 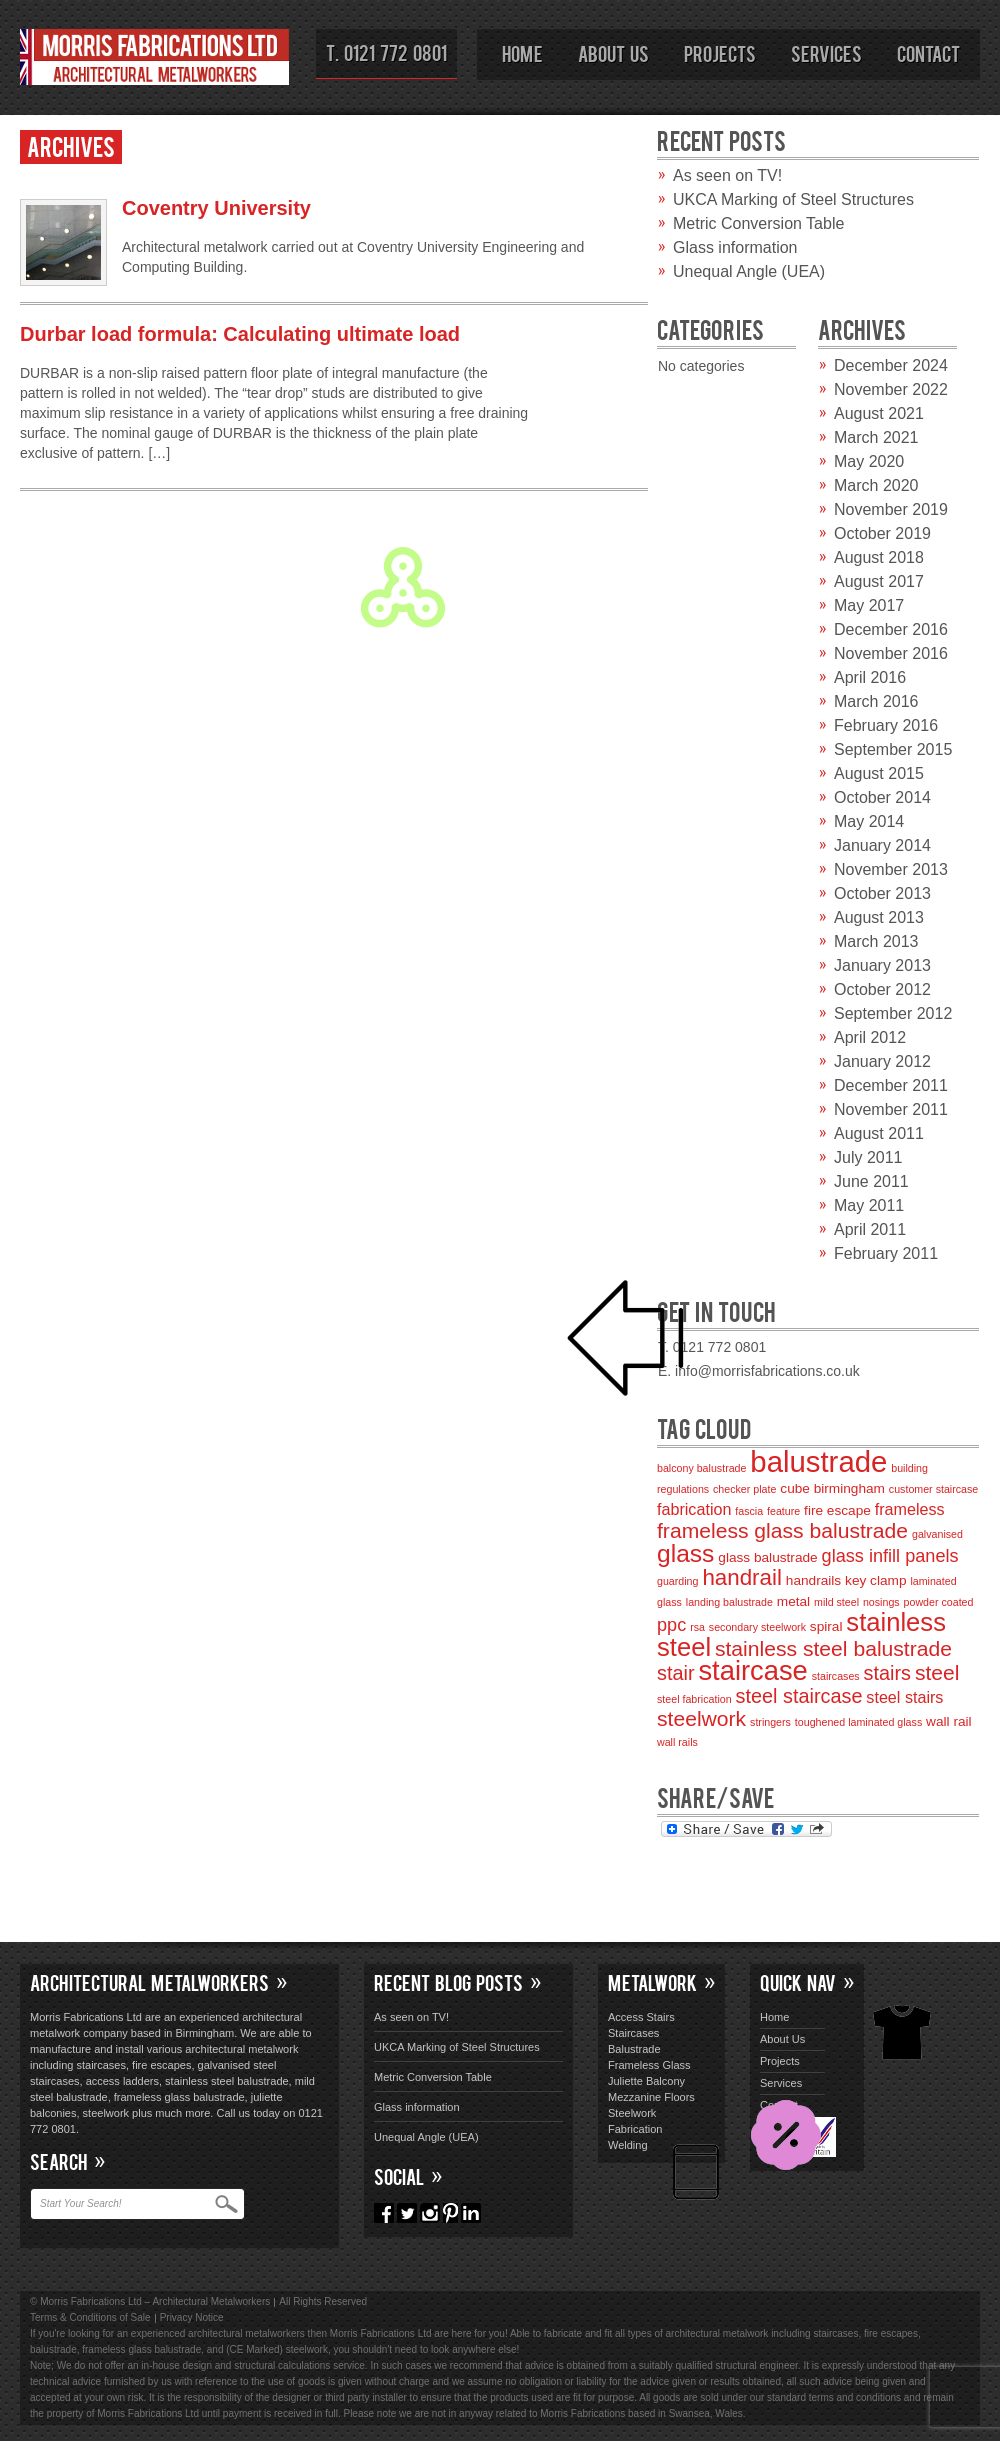 I want to click on view available discounts or promotions, so click(x=786, y=2135).